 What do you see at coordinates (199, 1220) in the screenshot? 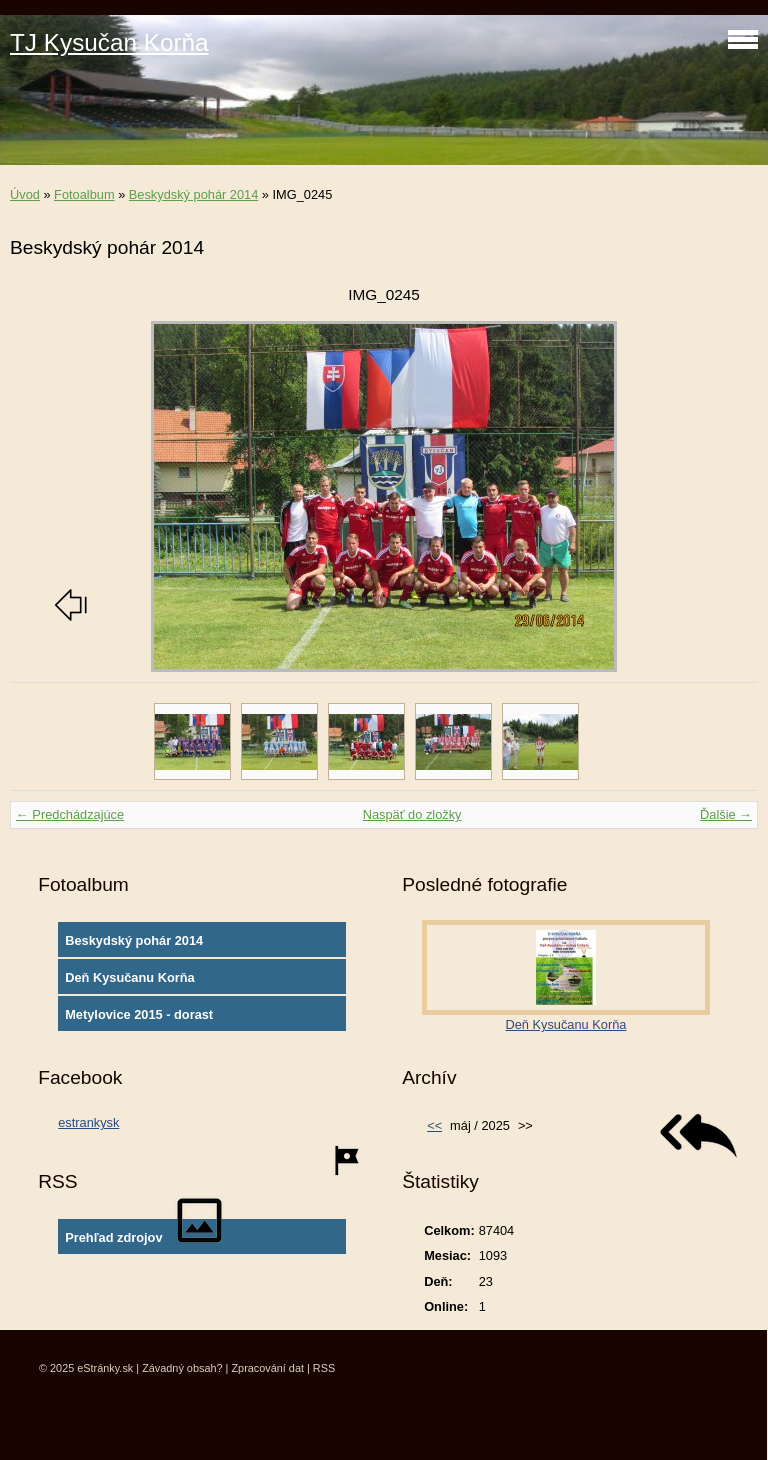
I see `view image or photo` at bounding box center [199, 1220].